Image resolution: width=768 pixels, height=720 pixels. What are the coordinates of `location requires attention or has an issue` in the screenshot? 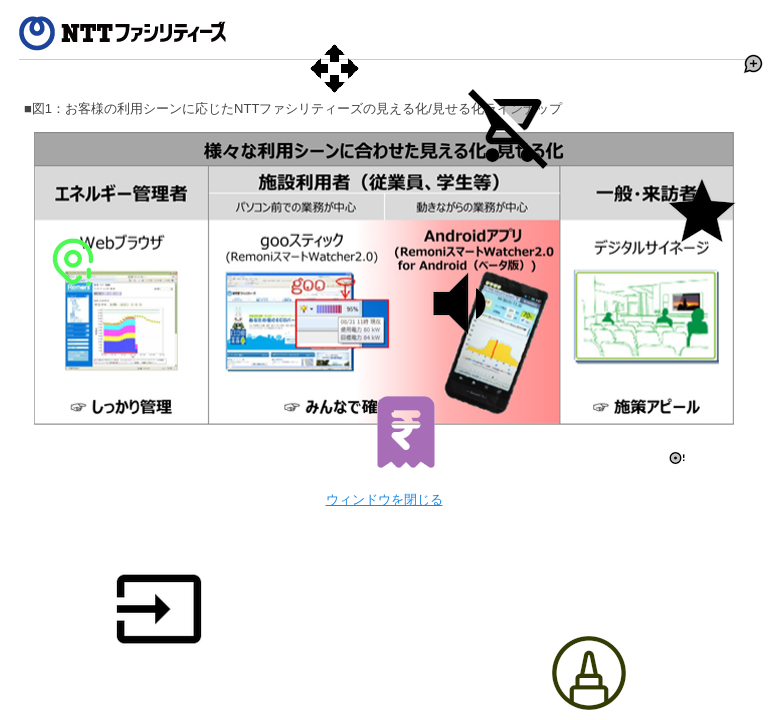 It's located at (73, 261).